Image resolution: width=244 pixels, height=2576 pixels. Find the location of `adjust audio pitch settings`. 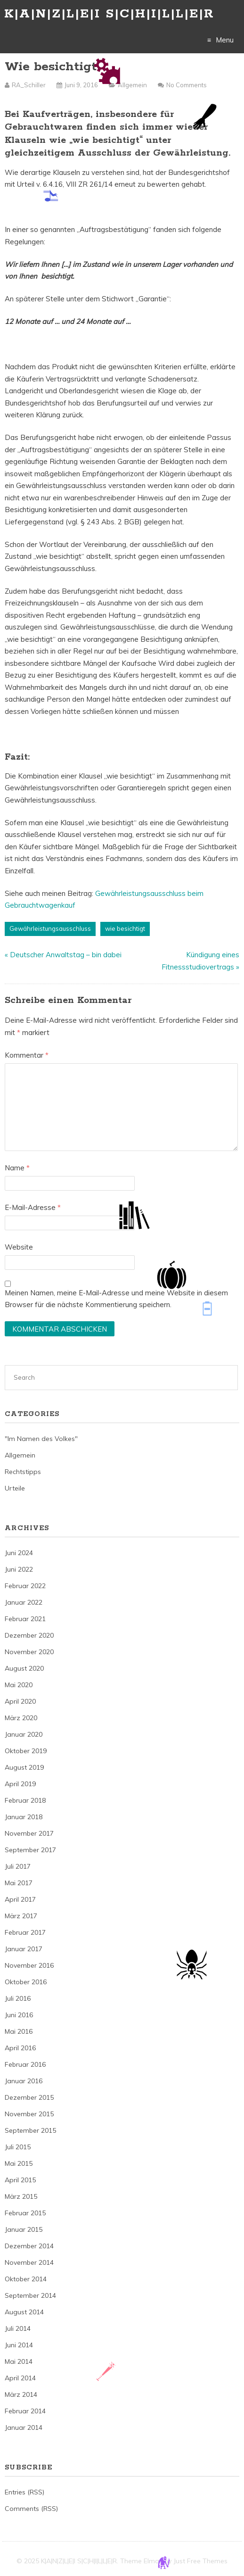

adjust audio pitch settings is located at coordinates (50, 196).